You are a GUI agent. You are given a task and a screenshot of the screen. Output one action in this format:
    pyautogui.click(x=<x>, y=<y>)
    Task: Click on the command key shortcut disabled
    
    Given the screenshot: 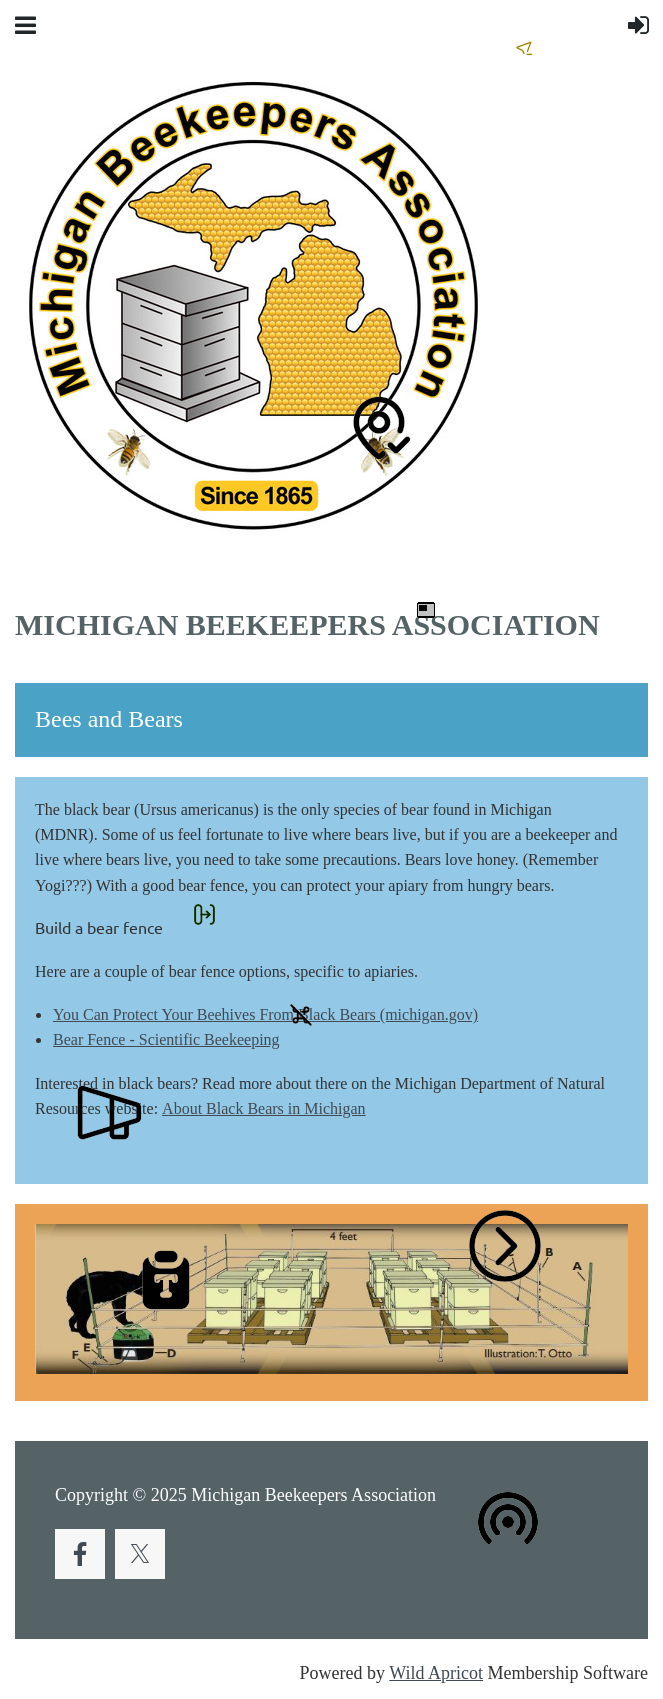 What is the action you would take?
    pyautogui.click(x=301, y=1015)
    